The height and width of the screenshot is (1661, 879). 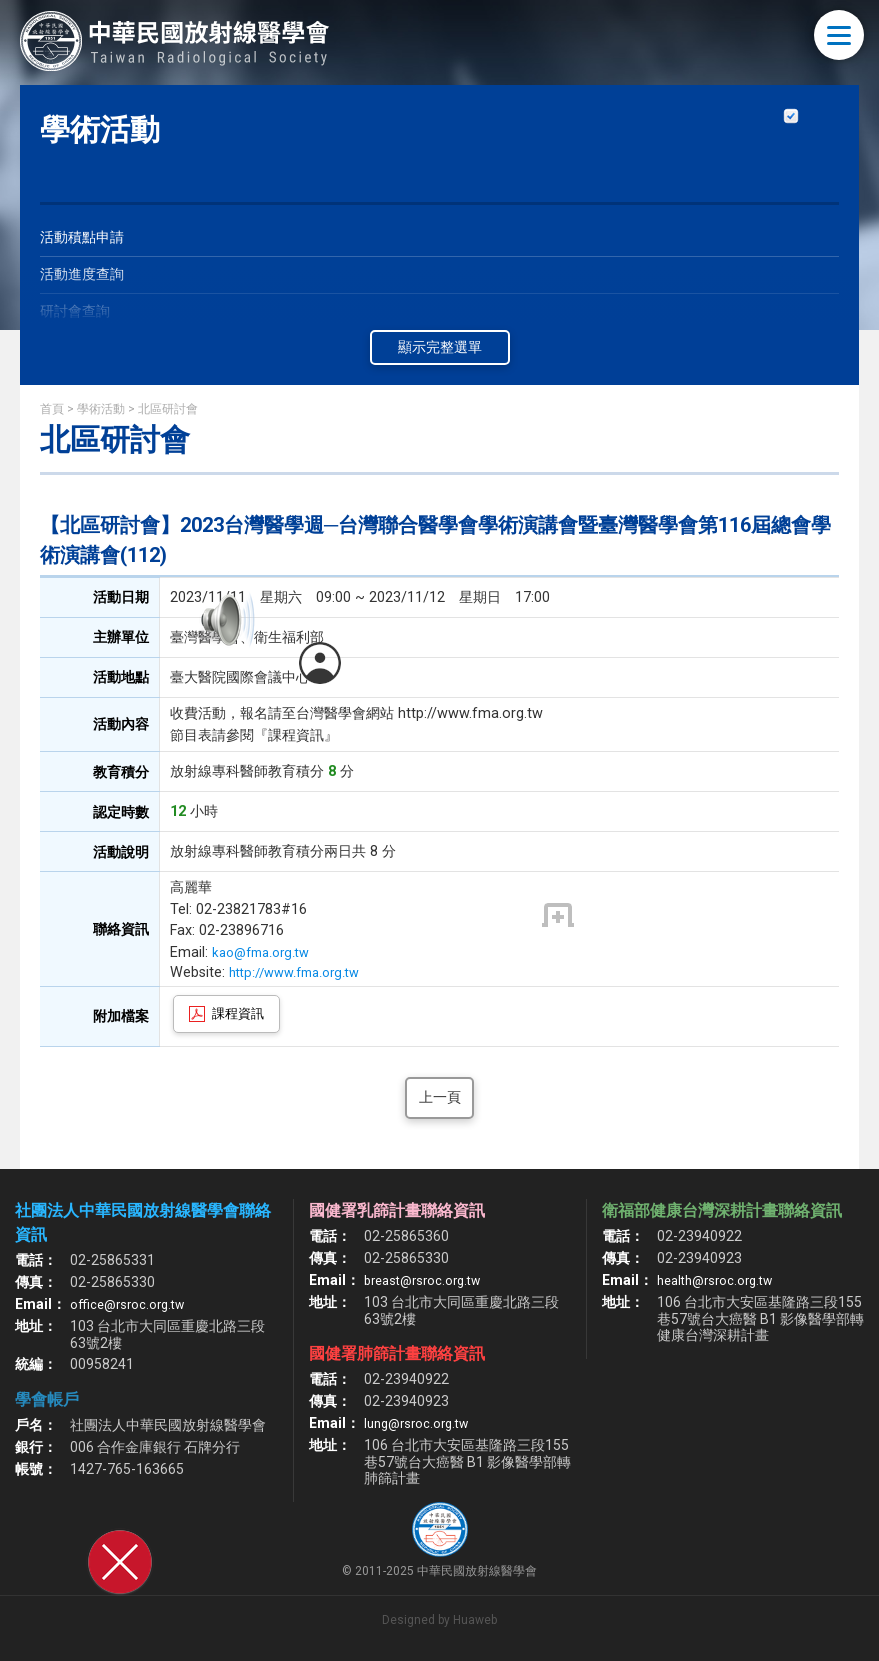 What do you see at coordinates (558, 915) in the screenshot?
I see `open a new browser tab` at bounding box center [558, 915].